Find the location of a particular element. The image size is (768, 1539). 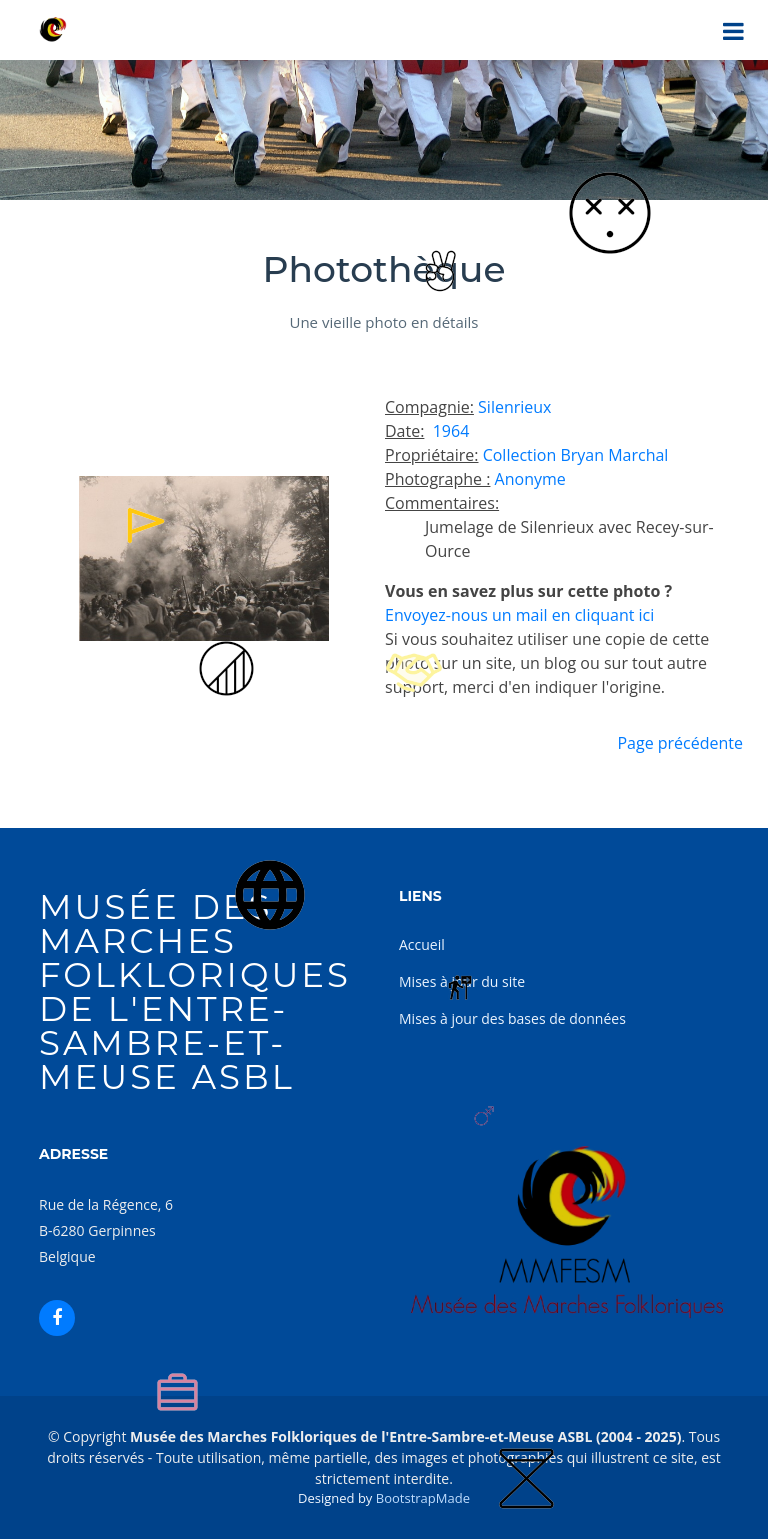

follow directional signage or wayfinding is located at coordinates (460, 987).